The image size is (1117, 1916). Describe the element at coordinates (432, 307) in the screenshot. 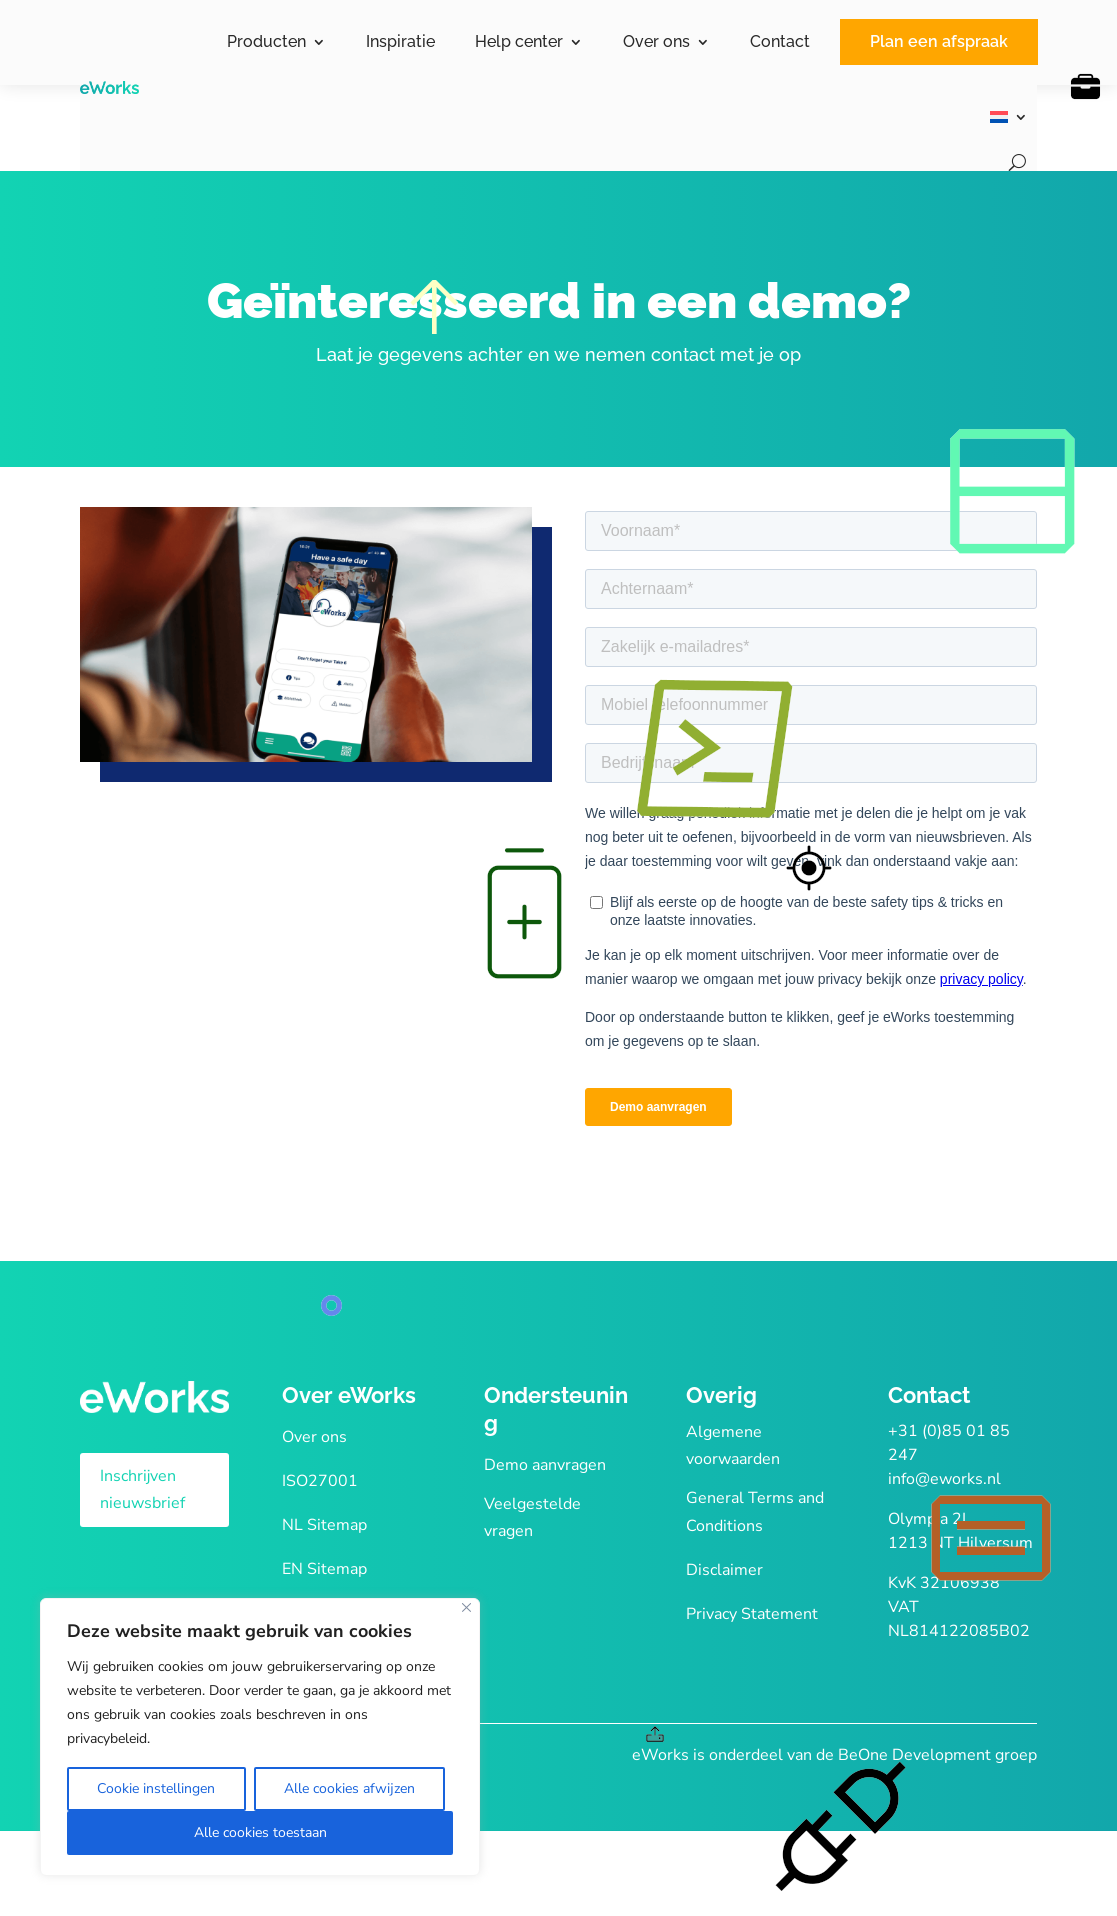

I see `move item up in a list` at that location.